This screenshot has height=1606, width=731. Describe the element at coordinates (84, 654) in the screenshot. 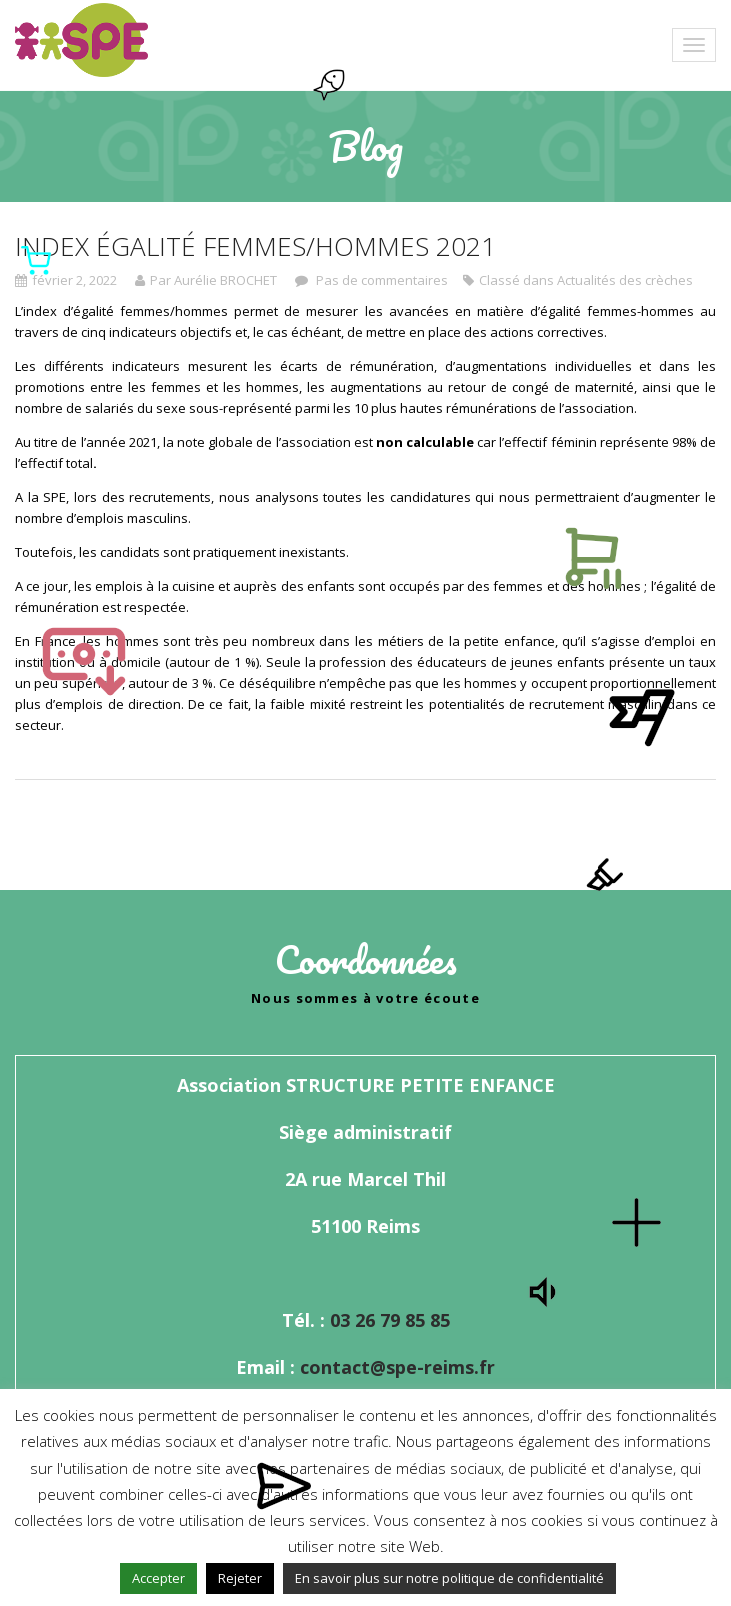

I see `receive a payment or deposit` at that location.